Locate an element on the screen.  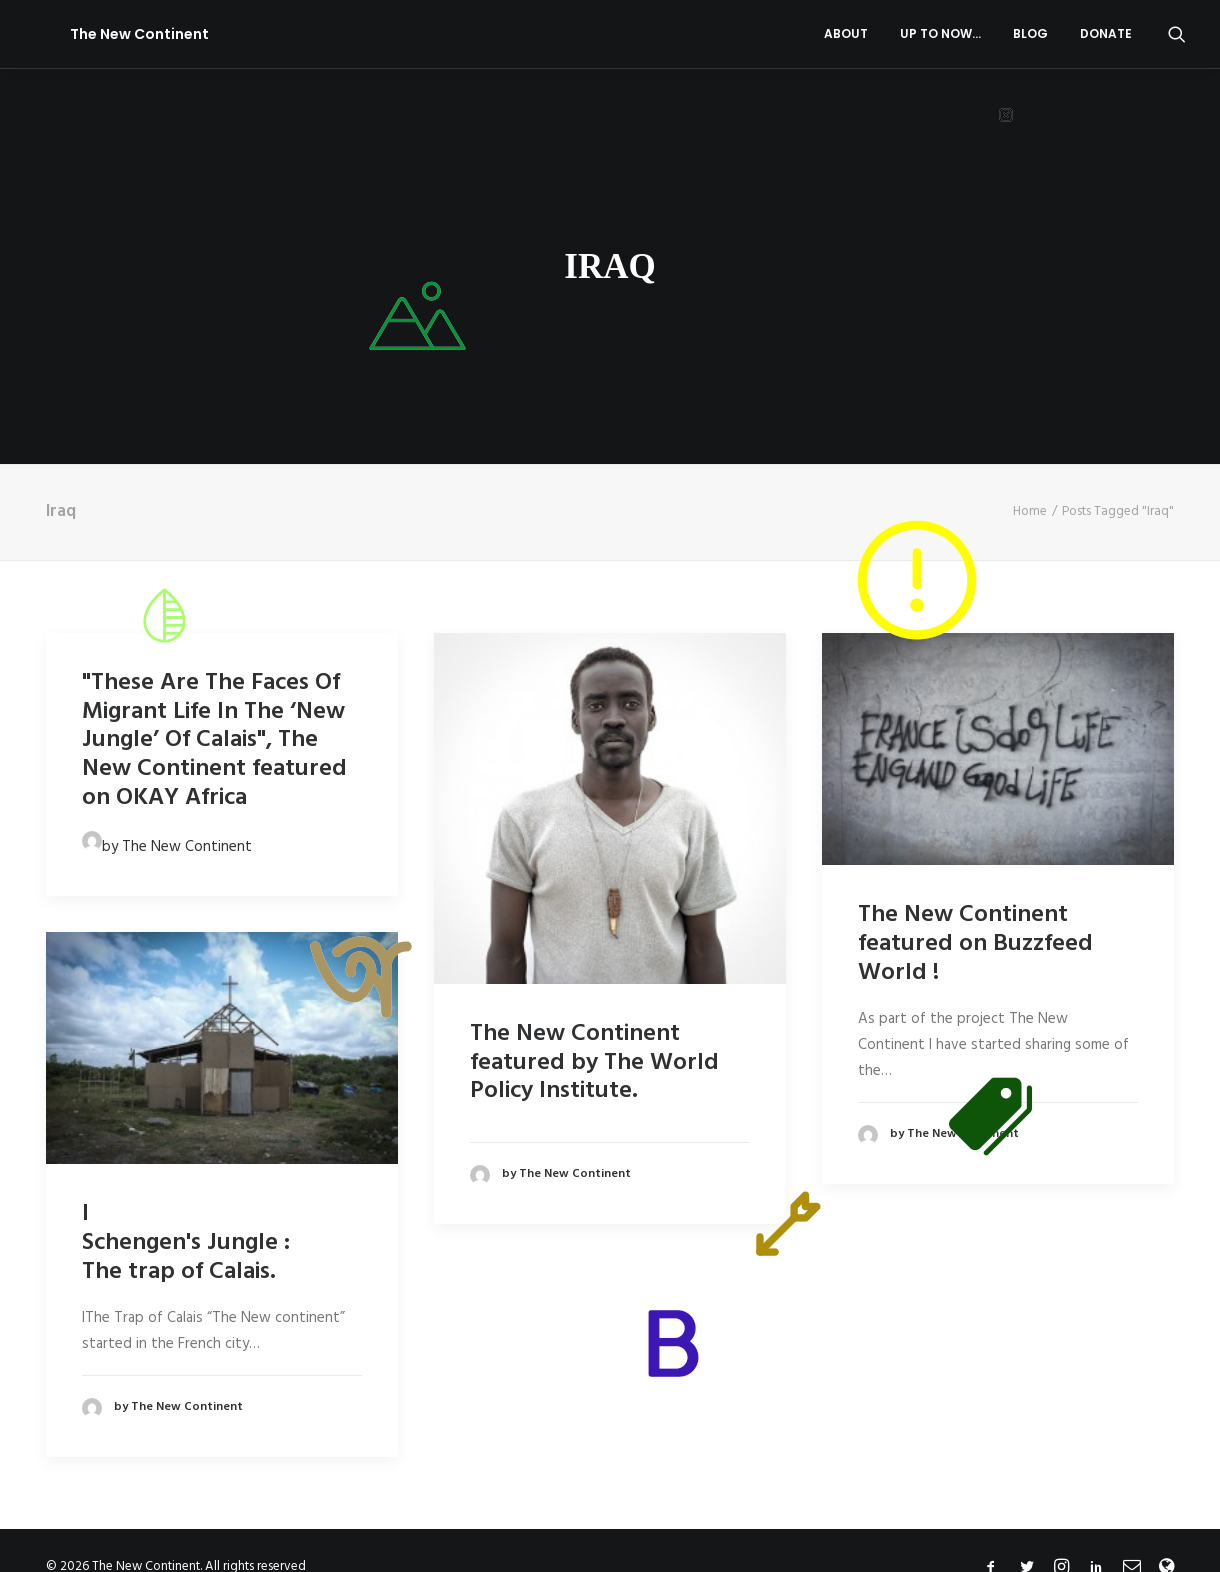
indicates archery or target shooting activity is located at coordinates (786, 1225).